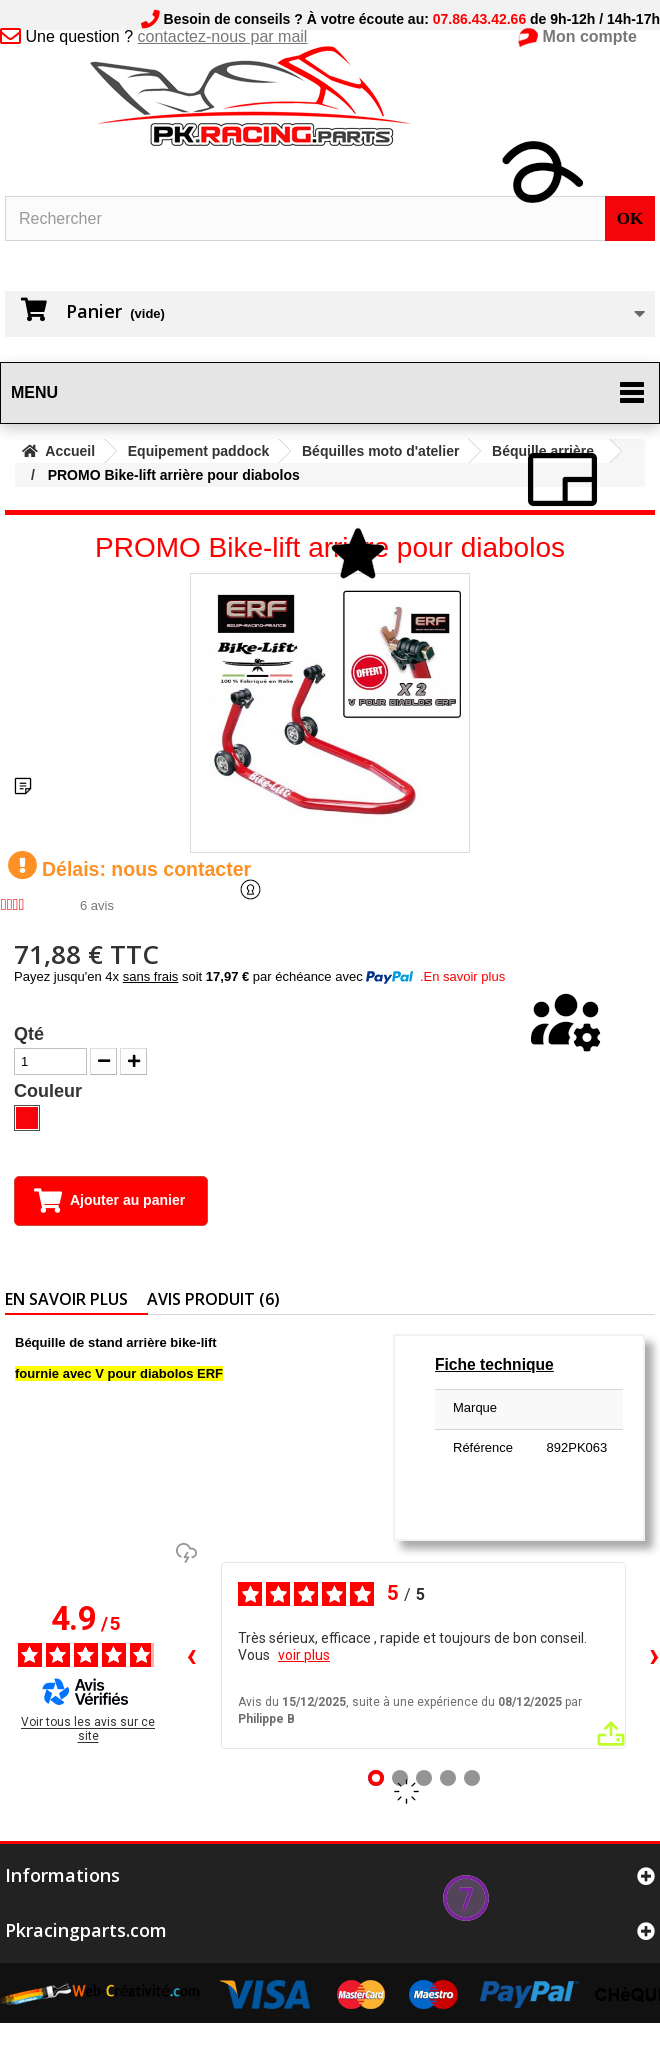 The image size is (660, 2049). I want to click on indicates thunderstorm or severe weather conditions, so click(186, 1552).